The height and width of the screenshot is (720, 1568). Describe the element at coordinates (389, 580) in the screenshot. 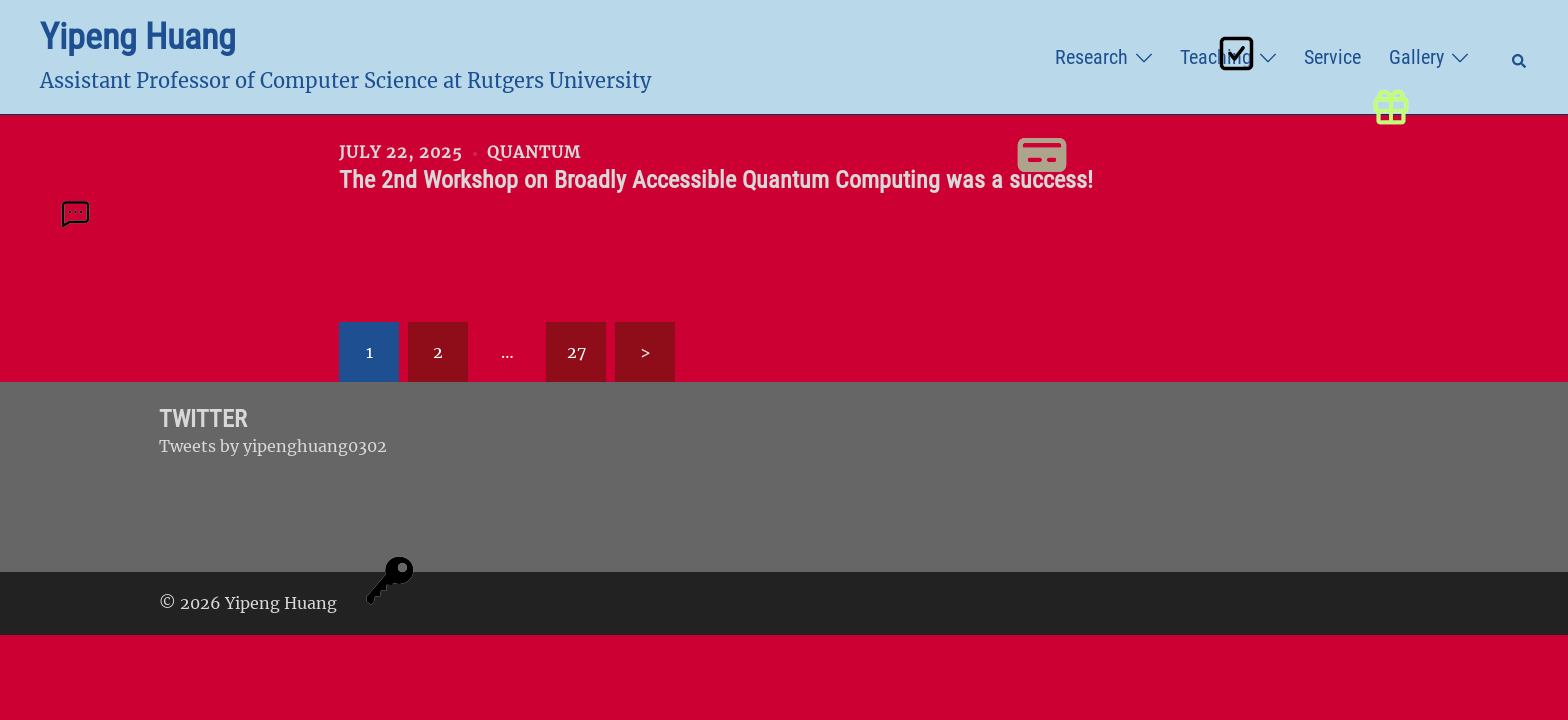

I see `access security or password settings` at that location.